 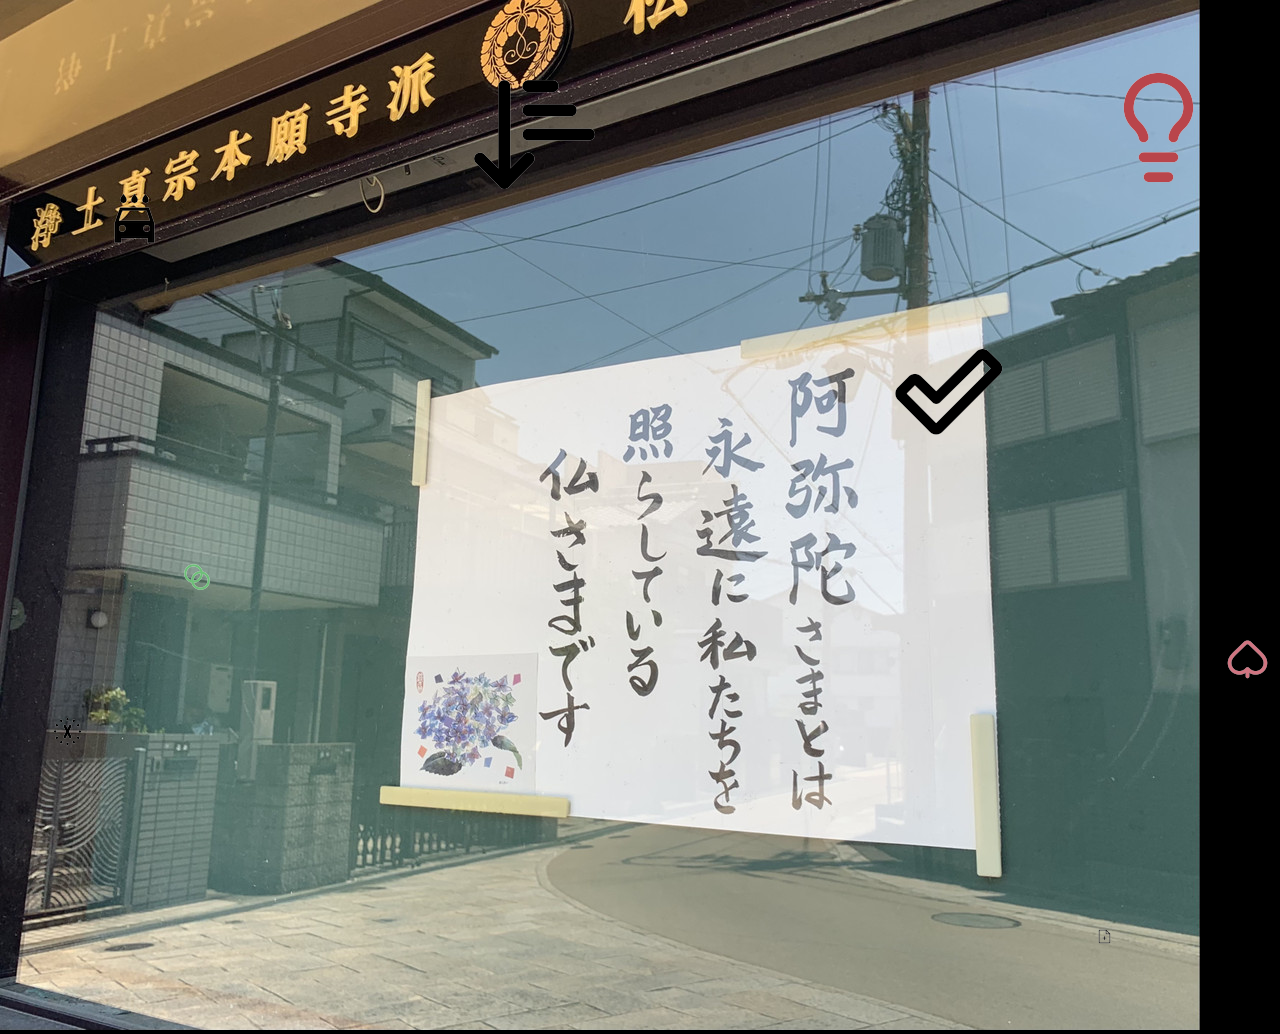 What do you see at coordinates (67, 731) in the screenshot?
I see `pending or processing cancellation` at bounding box center [67, 731].